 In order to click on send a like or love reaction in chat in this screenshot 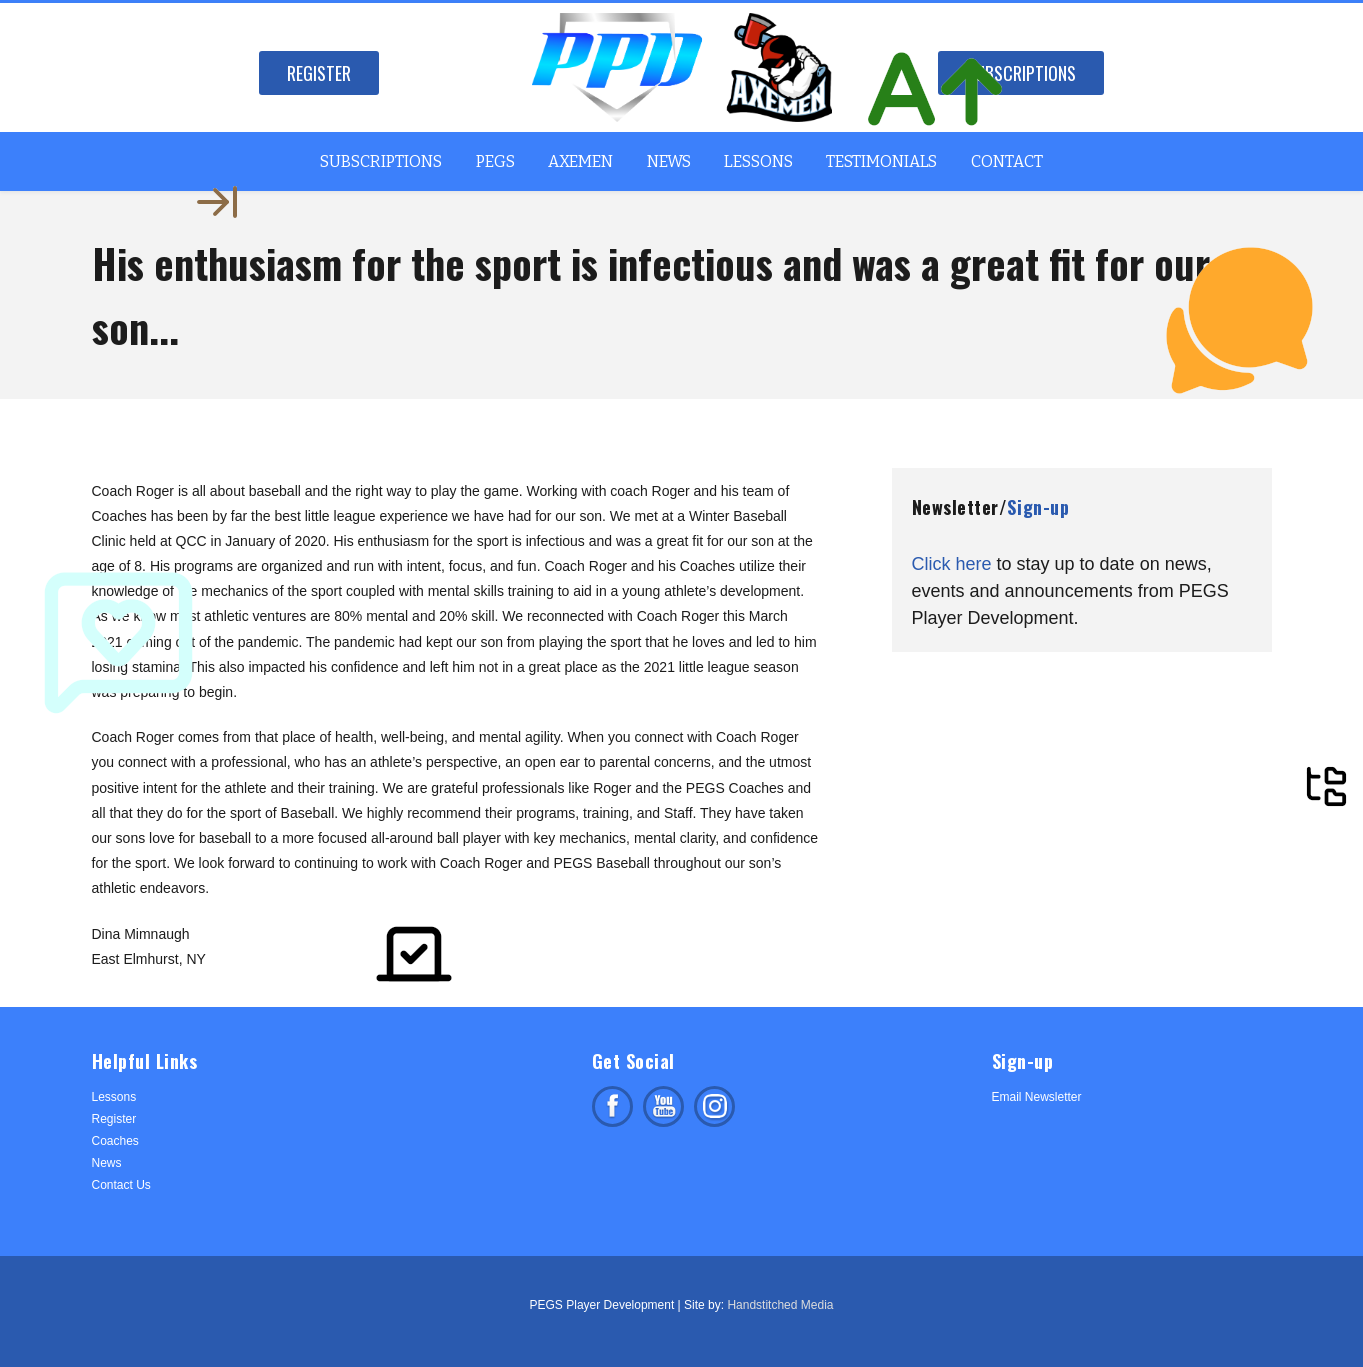, I will do `click(118, 639)`.